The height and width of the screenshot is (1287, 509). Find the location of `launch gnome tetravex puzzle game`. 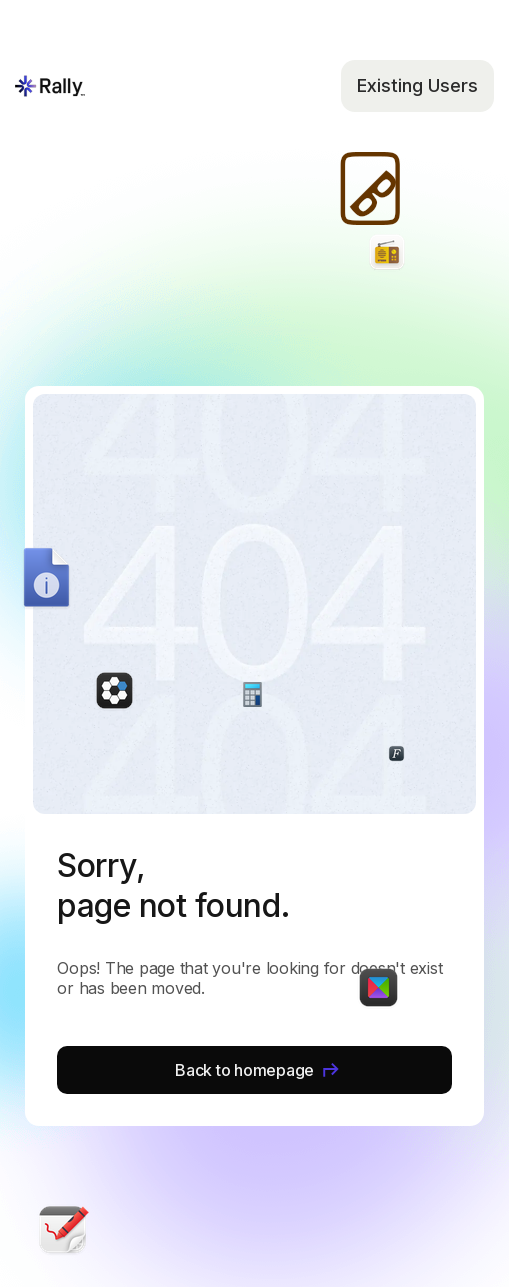

launch gnome tetravex puzzle game is located at coordinates (378, 987).